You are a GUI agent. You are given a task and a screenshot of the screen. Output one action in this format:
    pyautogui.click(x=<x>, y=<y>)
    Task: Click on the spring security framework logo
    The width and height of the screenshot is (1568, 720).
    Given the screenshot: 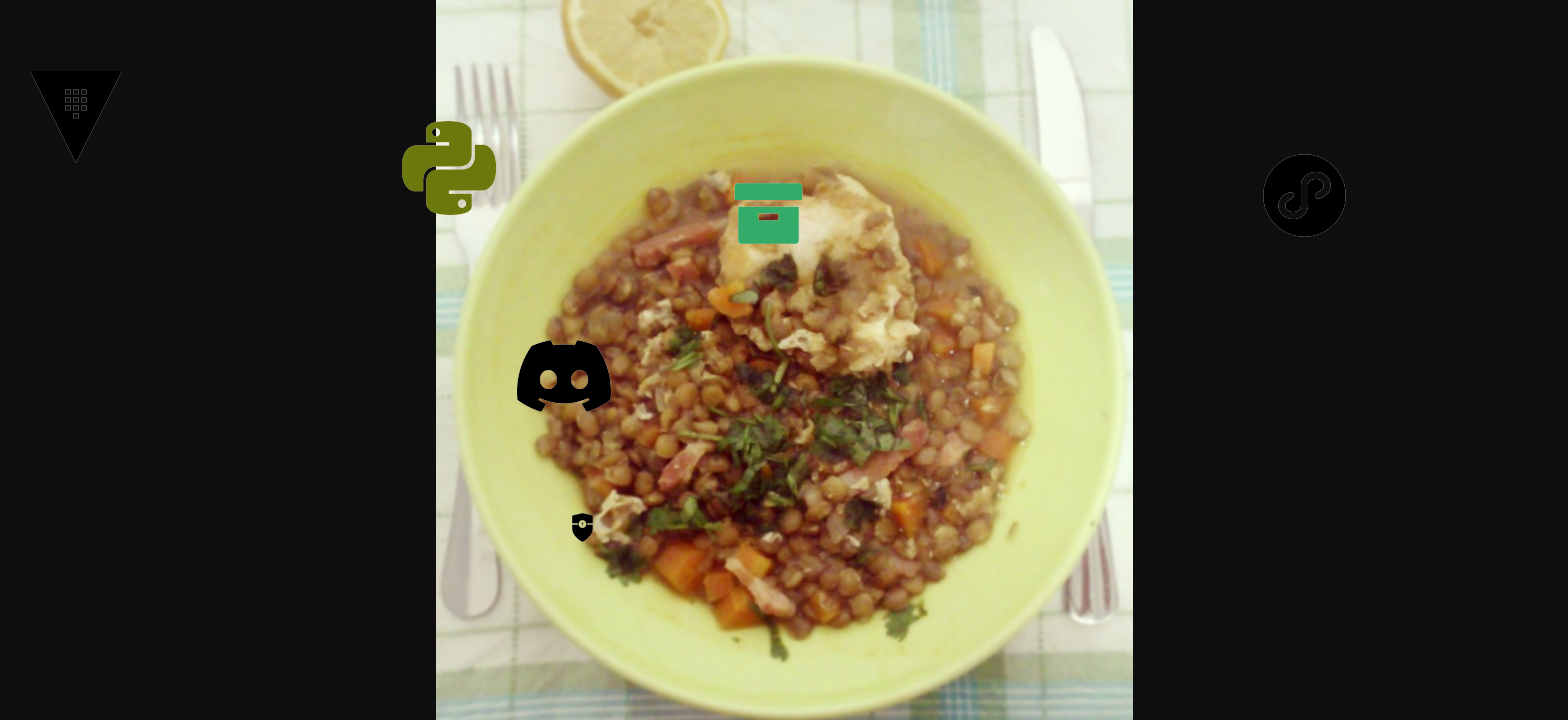 What is the action you would take?
    pyautogui.click(x=582, y=527)
    